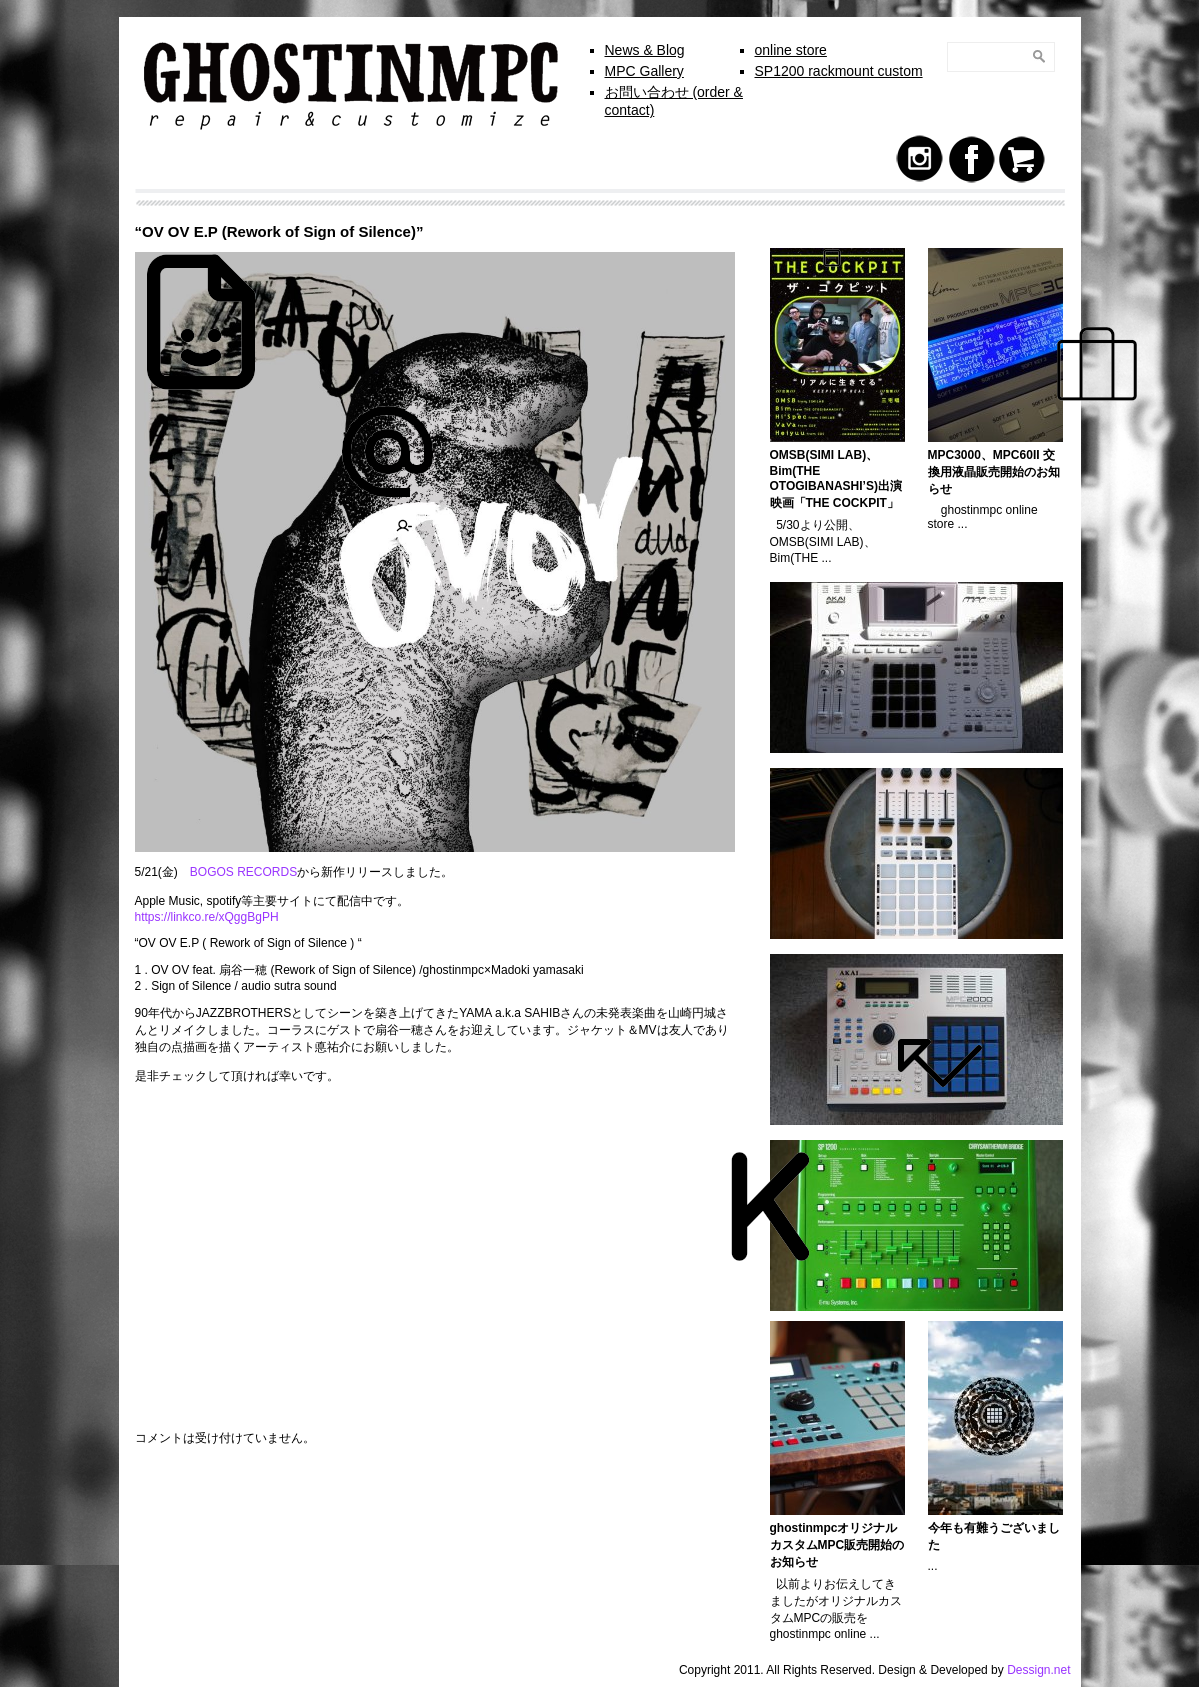 The image size is (1199, 1687). Describe the element at coordinates (940, 1060) in the screenshot. I see `go back or return to previous step` at that location.